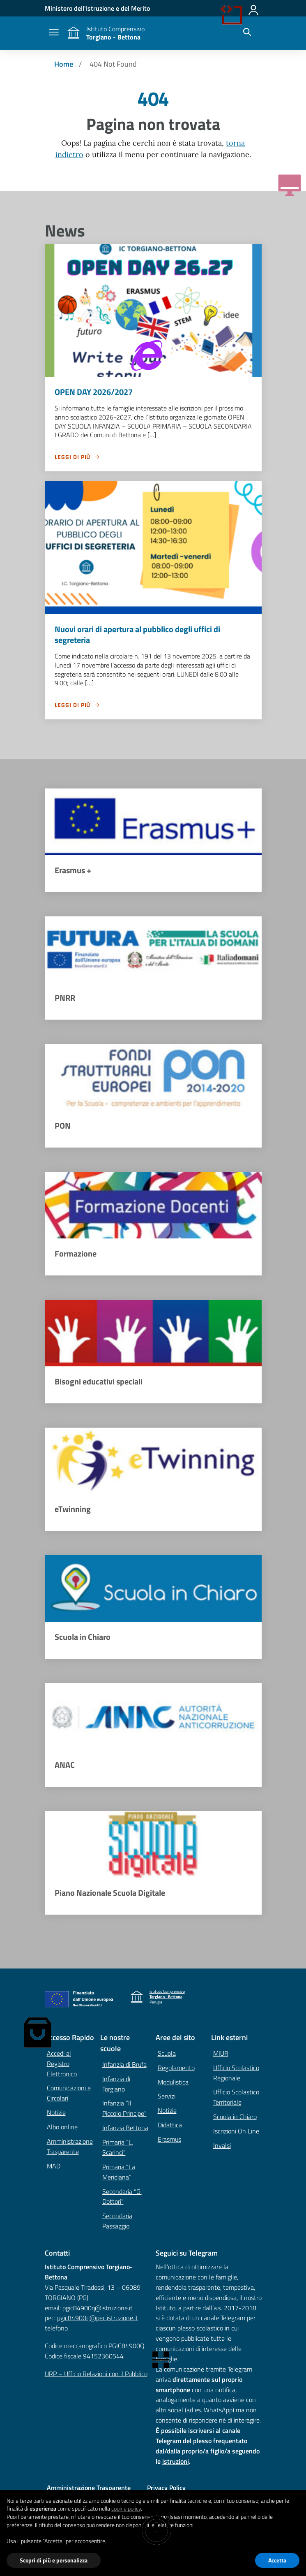 The image size is (306, 2576). What do you see at coordinates (290, 185) in the screenshot?
I see `mac desktop computer or imac device` at bounding box center [290, 185].